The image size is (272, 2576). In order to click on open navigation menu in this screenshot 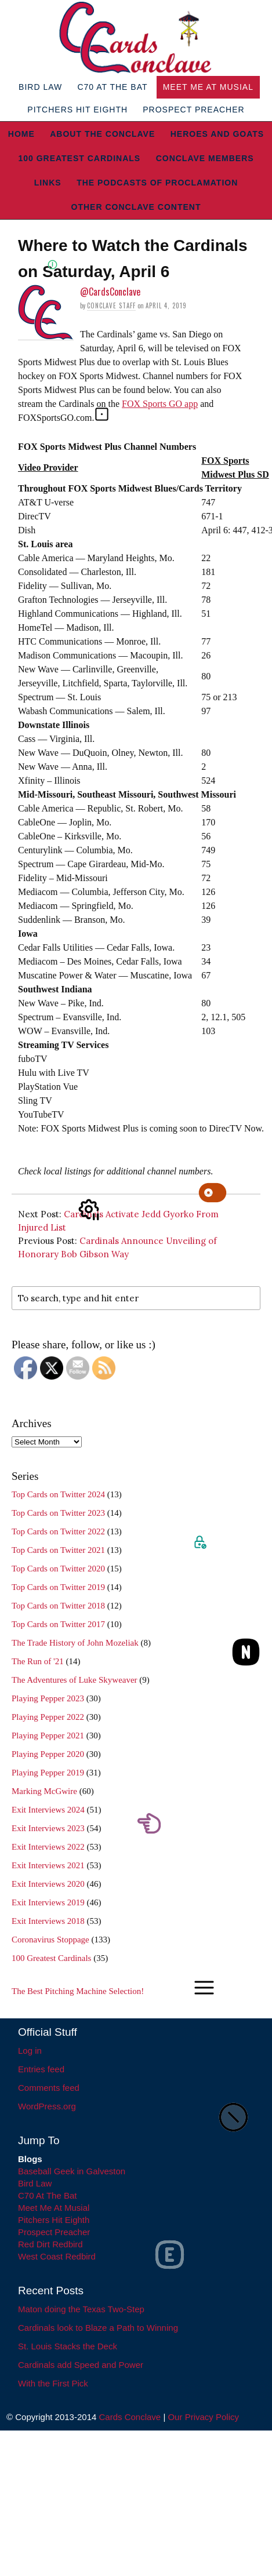, I will do `click(204, 1988)`.